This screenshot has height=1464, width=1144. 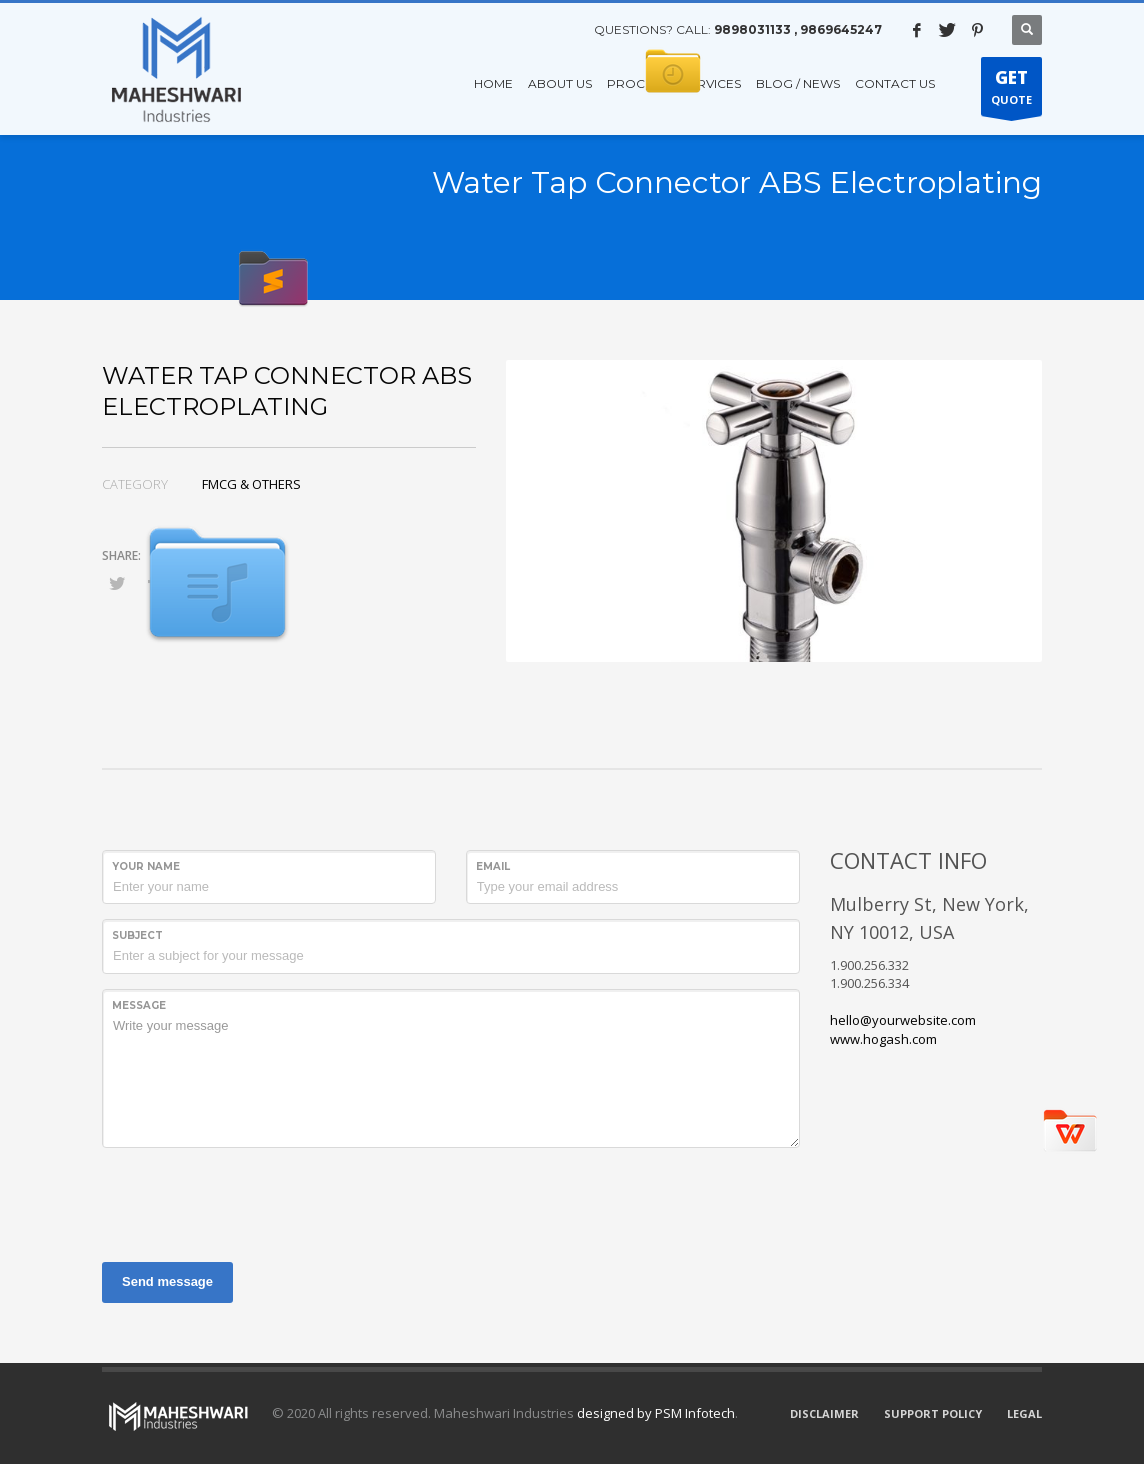 What do you see at coordinates (1070, 1132) in the screenshot?
I see `open WPS Office documents folder` at bounding box center [1070, 1132].